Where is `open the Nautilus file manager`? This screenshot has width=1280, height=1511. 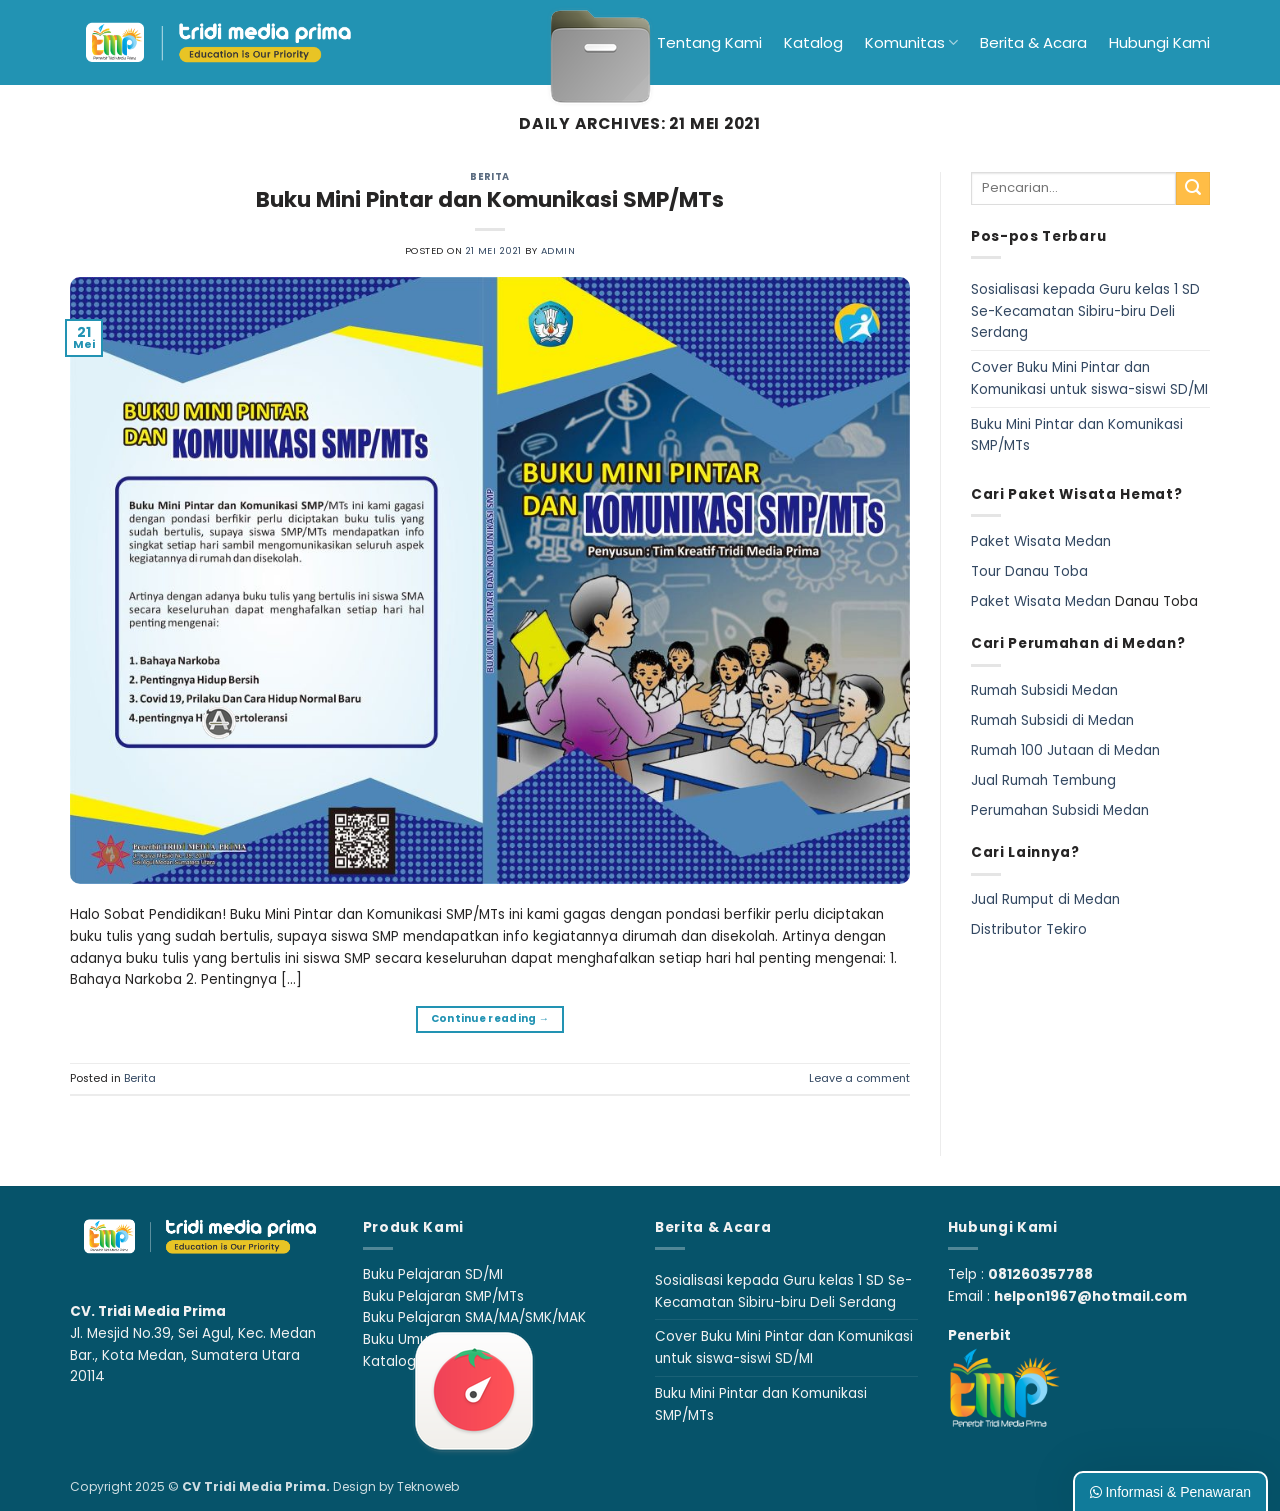
open the Nautilus file manager is located at coordinates (600, 56).